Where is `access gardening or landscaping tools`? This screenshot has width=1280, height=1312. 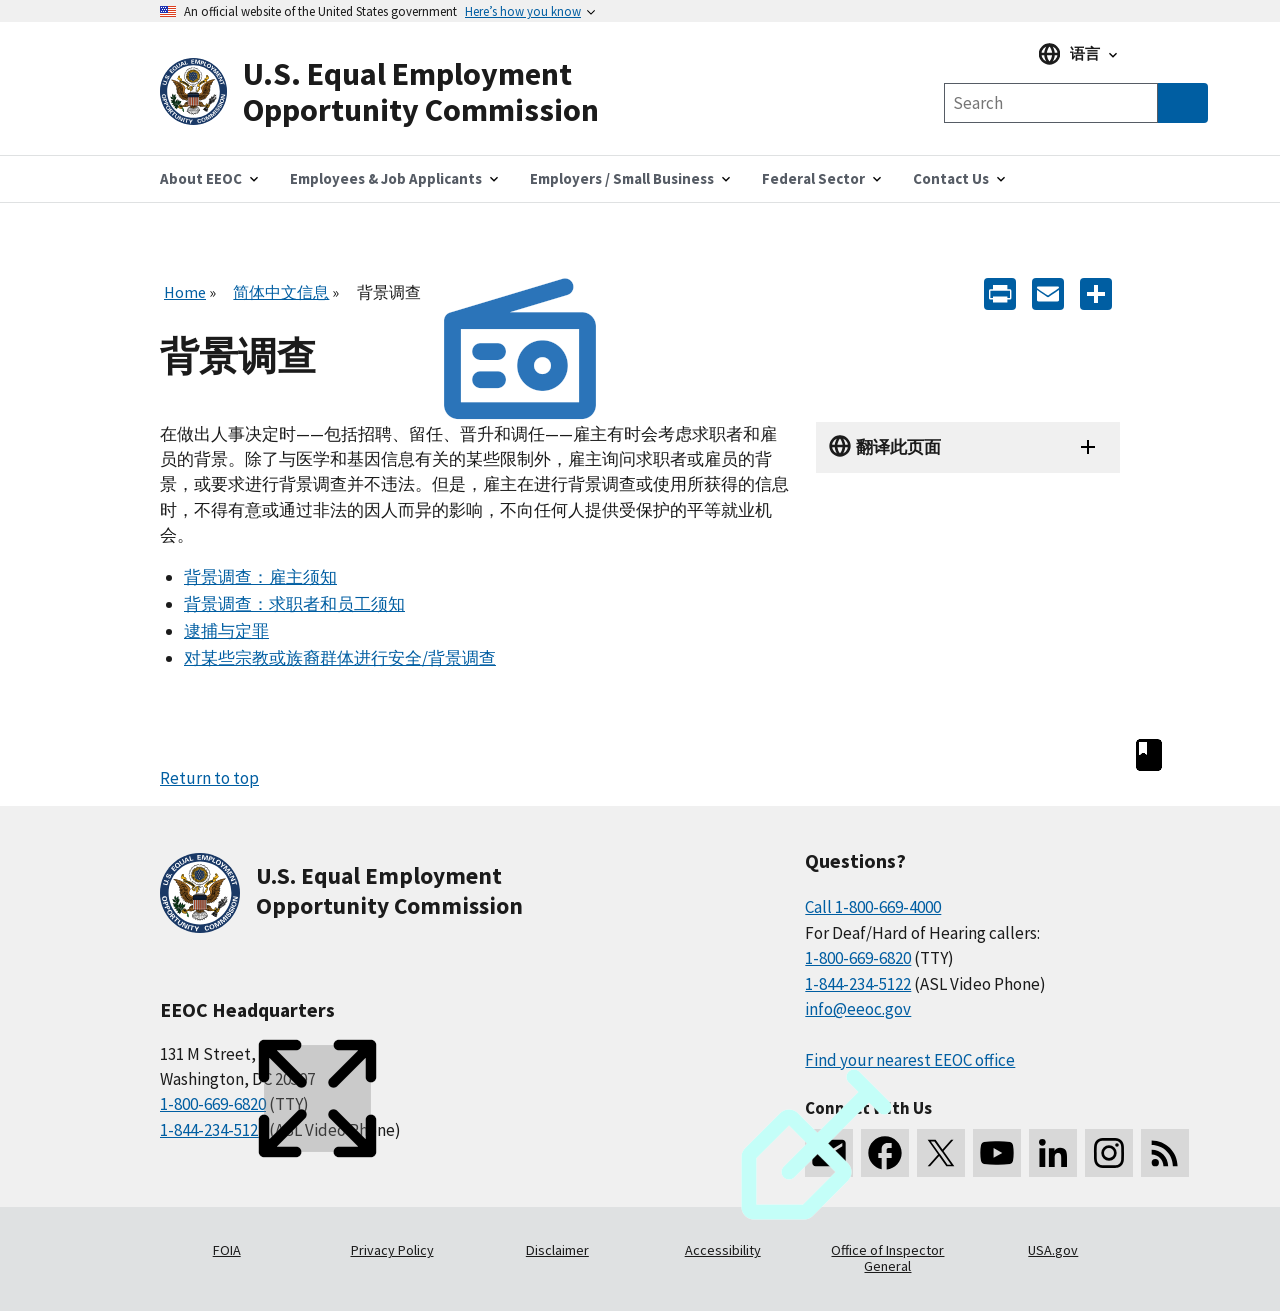
access gardening or landscaping tools is located at coordinates (814, 1147).